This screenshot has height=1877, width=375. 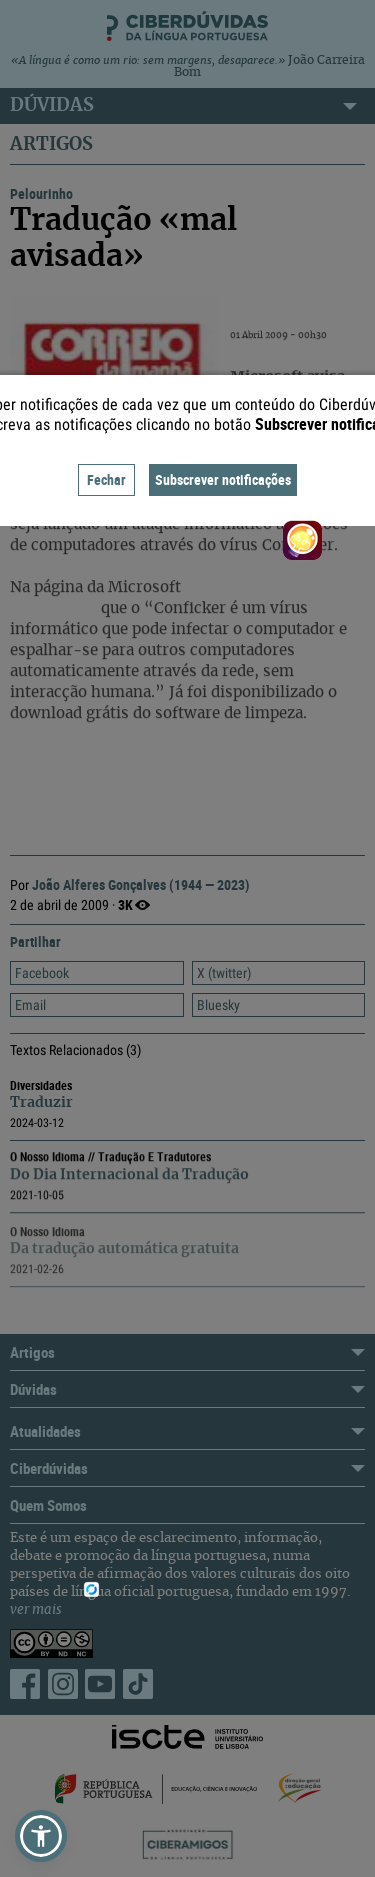 I want to click on open rustdesk remote desktop application, so click(x=91, y=1589).